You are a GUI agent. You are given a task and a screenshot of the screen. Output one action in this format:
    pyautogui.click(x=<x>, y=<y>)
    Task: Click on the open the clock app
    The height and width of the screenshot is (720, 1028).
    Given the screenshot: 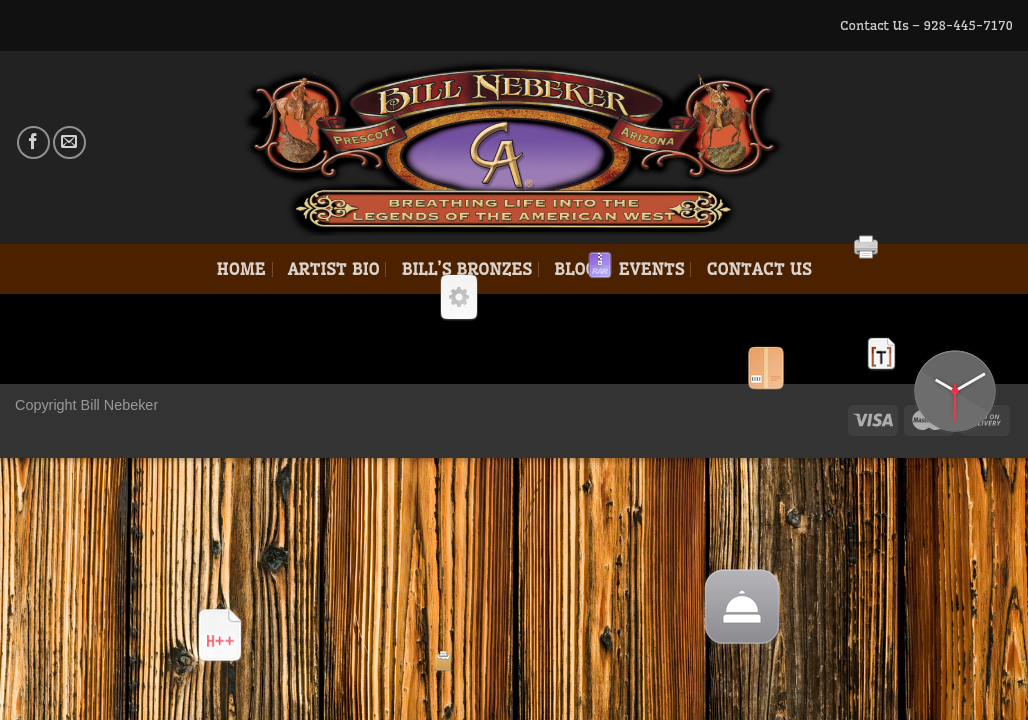 What is the action you would take?
    pyautogui.click(x=955, y=391)
    